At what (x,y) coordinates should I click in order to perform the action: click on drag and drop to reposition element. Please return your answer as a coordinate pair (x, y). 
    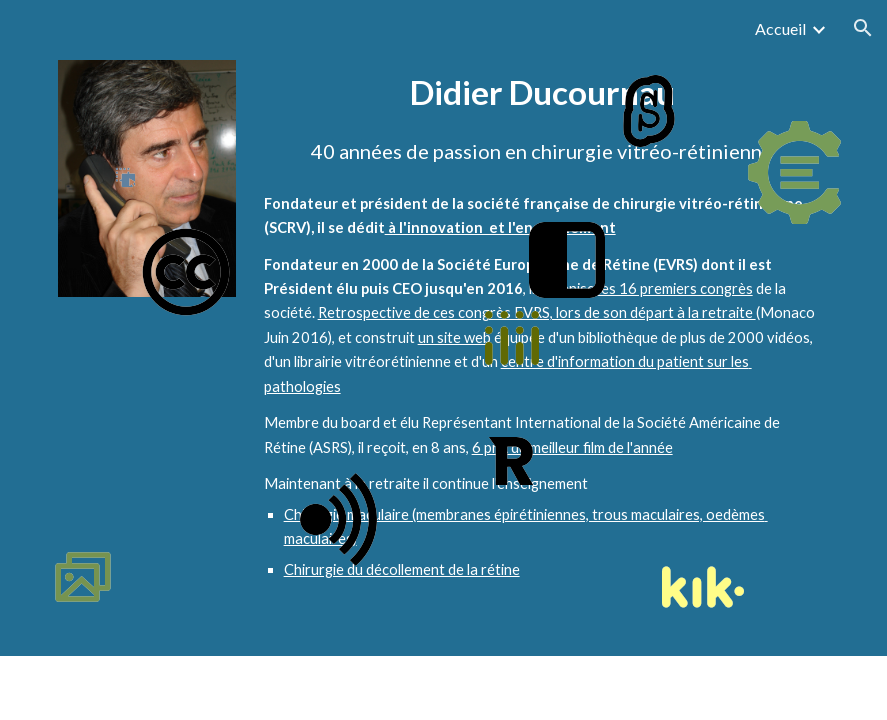
    Looking at the image, I should click on (125, 177).